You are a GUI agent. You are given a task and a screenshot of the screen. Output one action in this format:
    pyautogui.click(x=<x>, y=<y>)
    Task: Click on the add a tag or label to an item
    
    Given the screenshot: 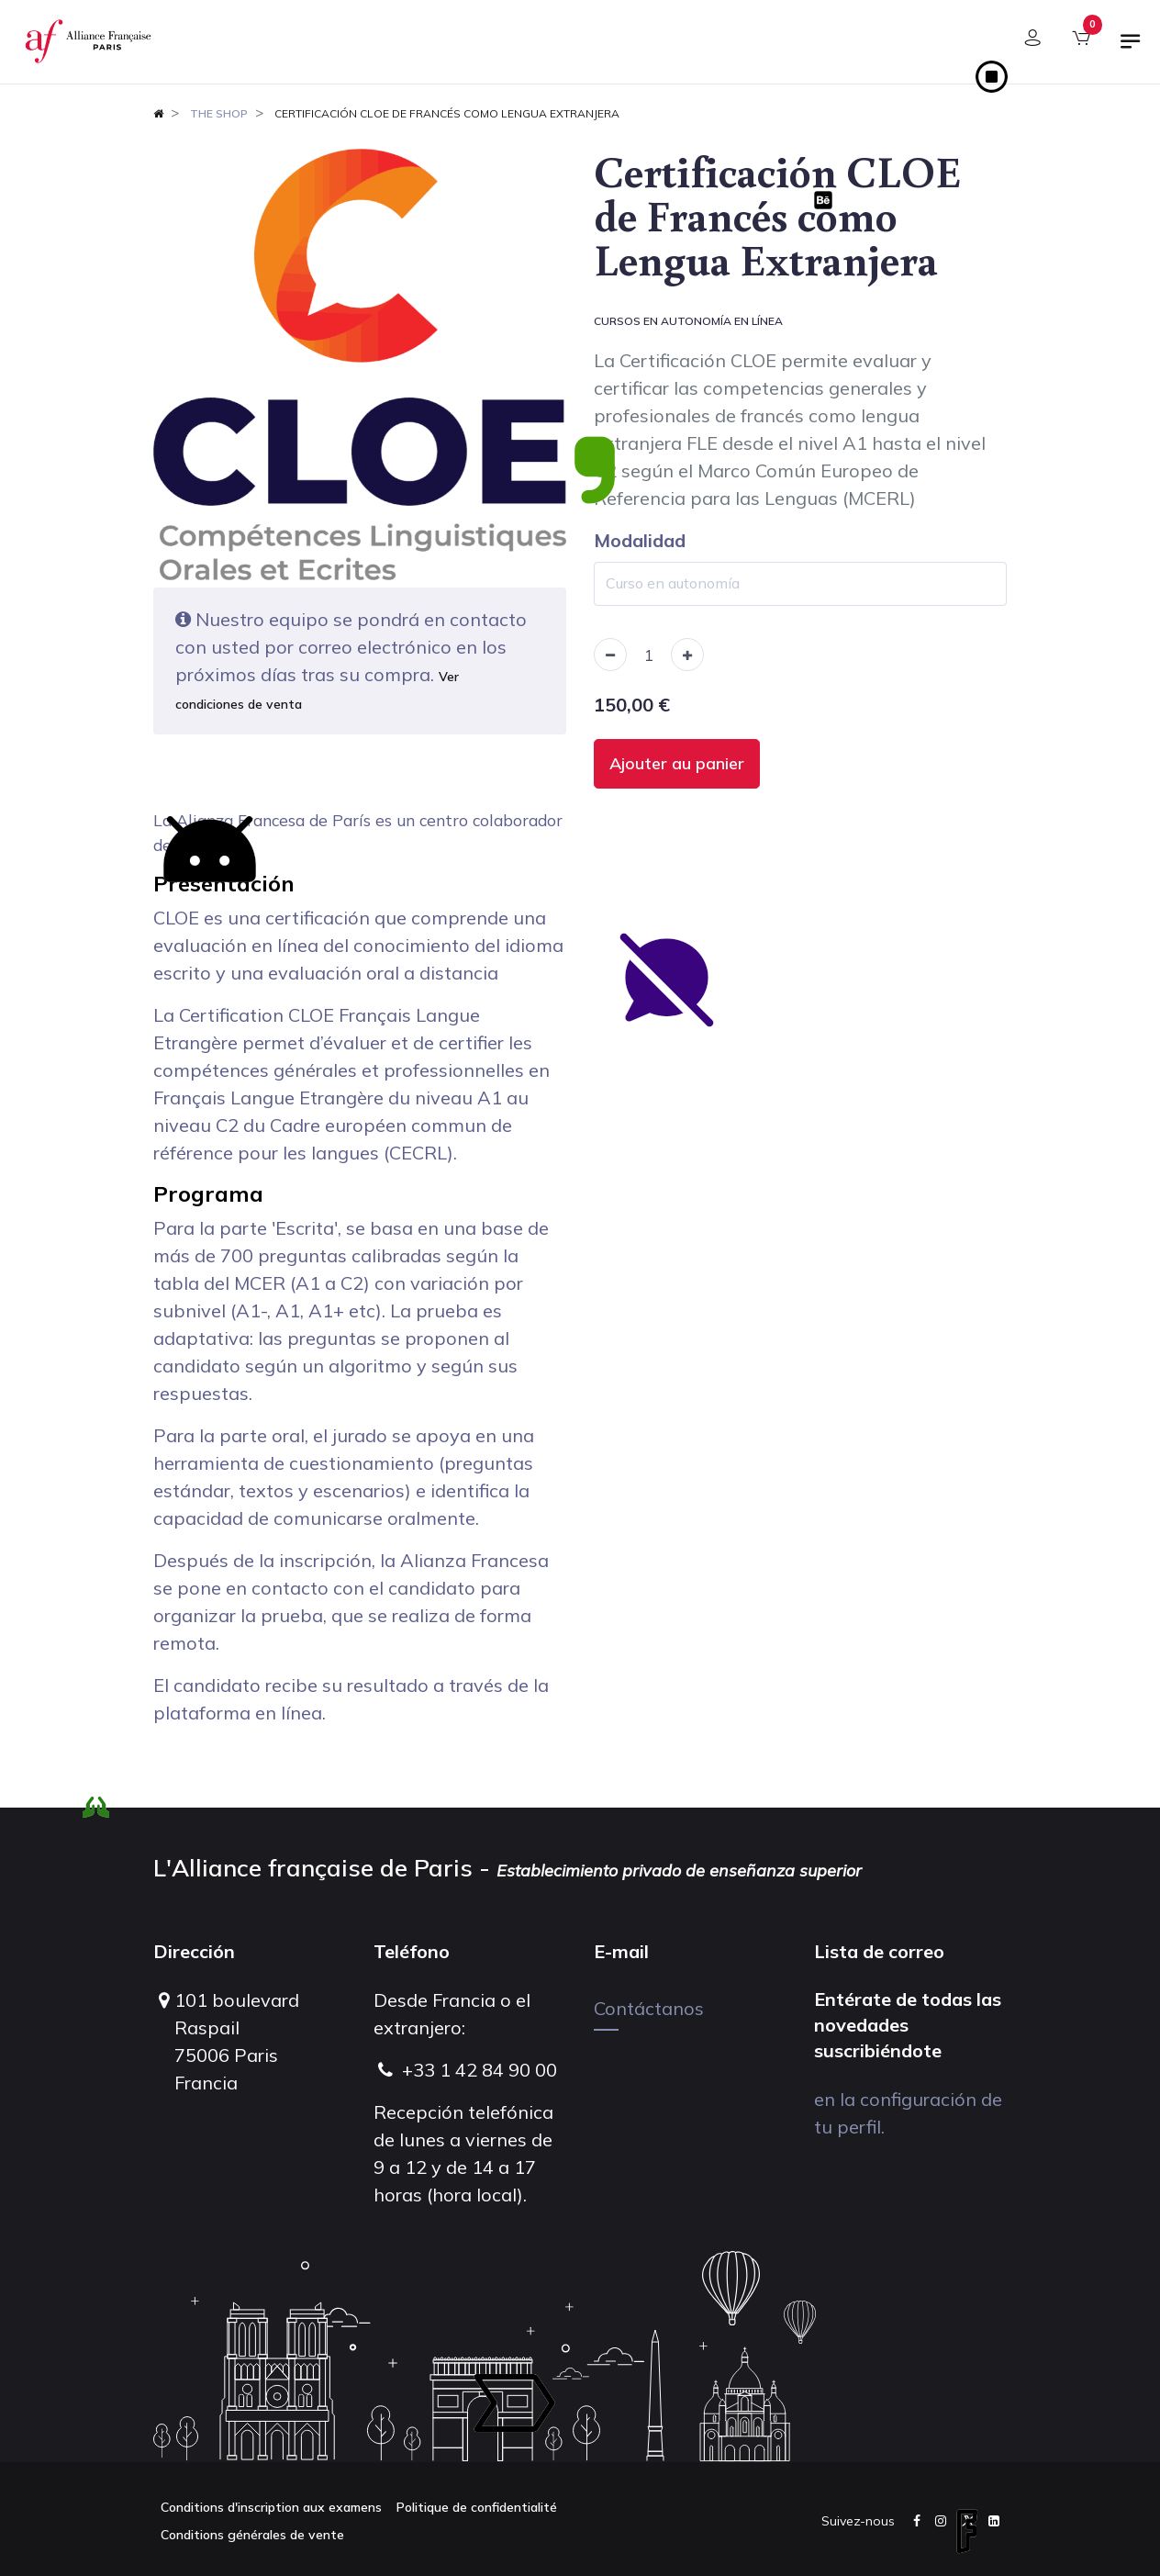 What is the action you would take?
    pyautogui.click(x=511, y=2402)
    